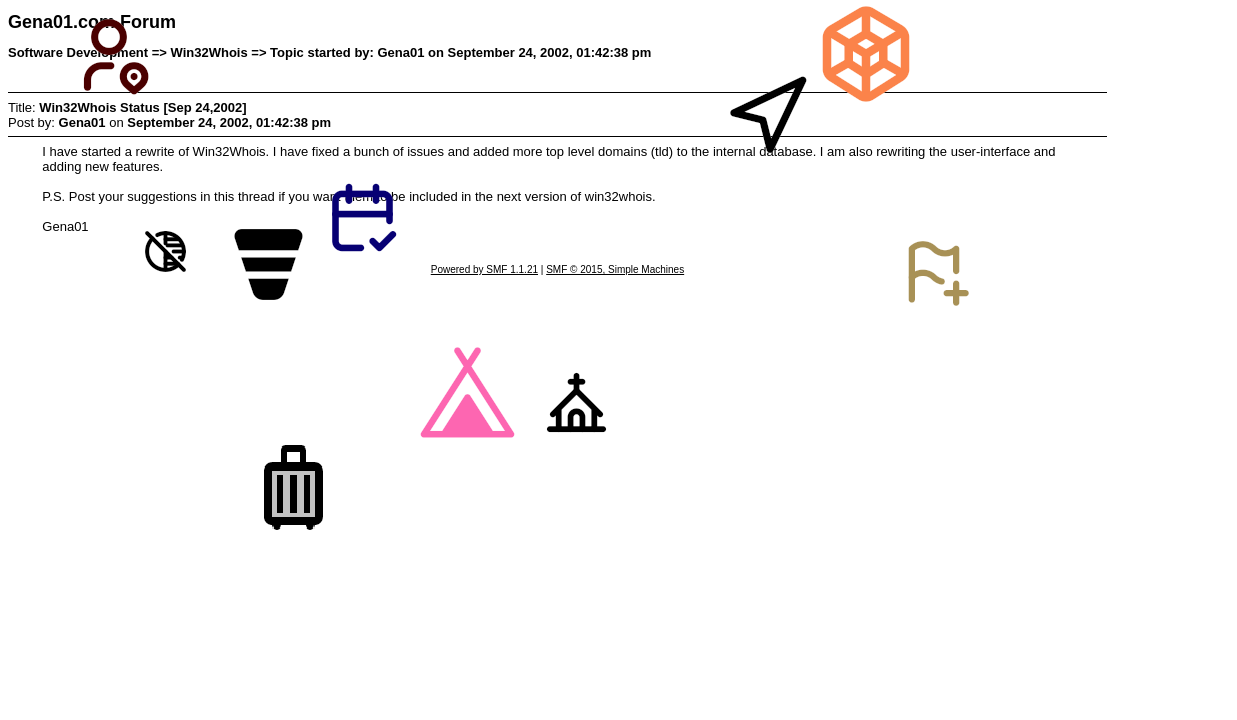 This screenshot has height=720, width=1237. What do you see at coordinates (362, 217) in the screenshot?
I see `confirm or complete a scheduled event` at bounding box center [362, 217].